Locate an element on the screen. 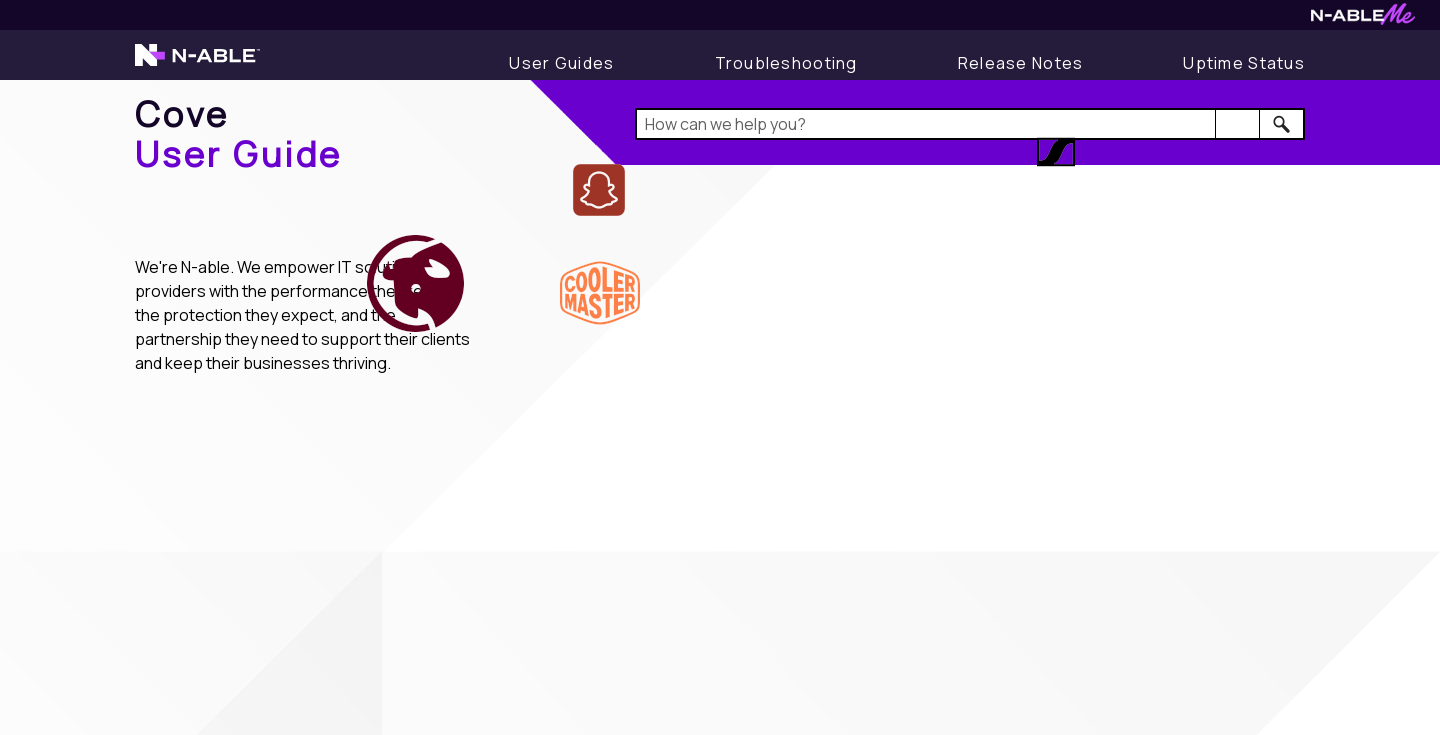 The width and height of the screenshot is (1440, 735). visit the Sennheiser website or app is located at coordinates (1056, 152).